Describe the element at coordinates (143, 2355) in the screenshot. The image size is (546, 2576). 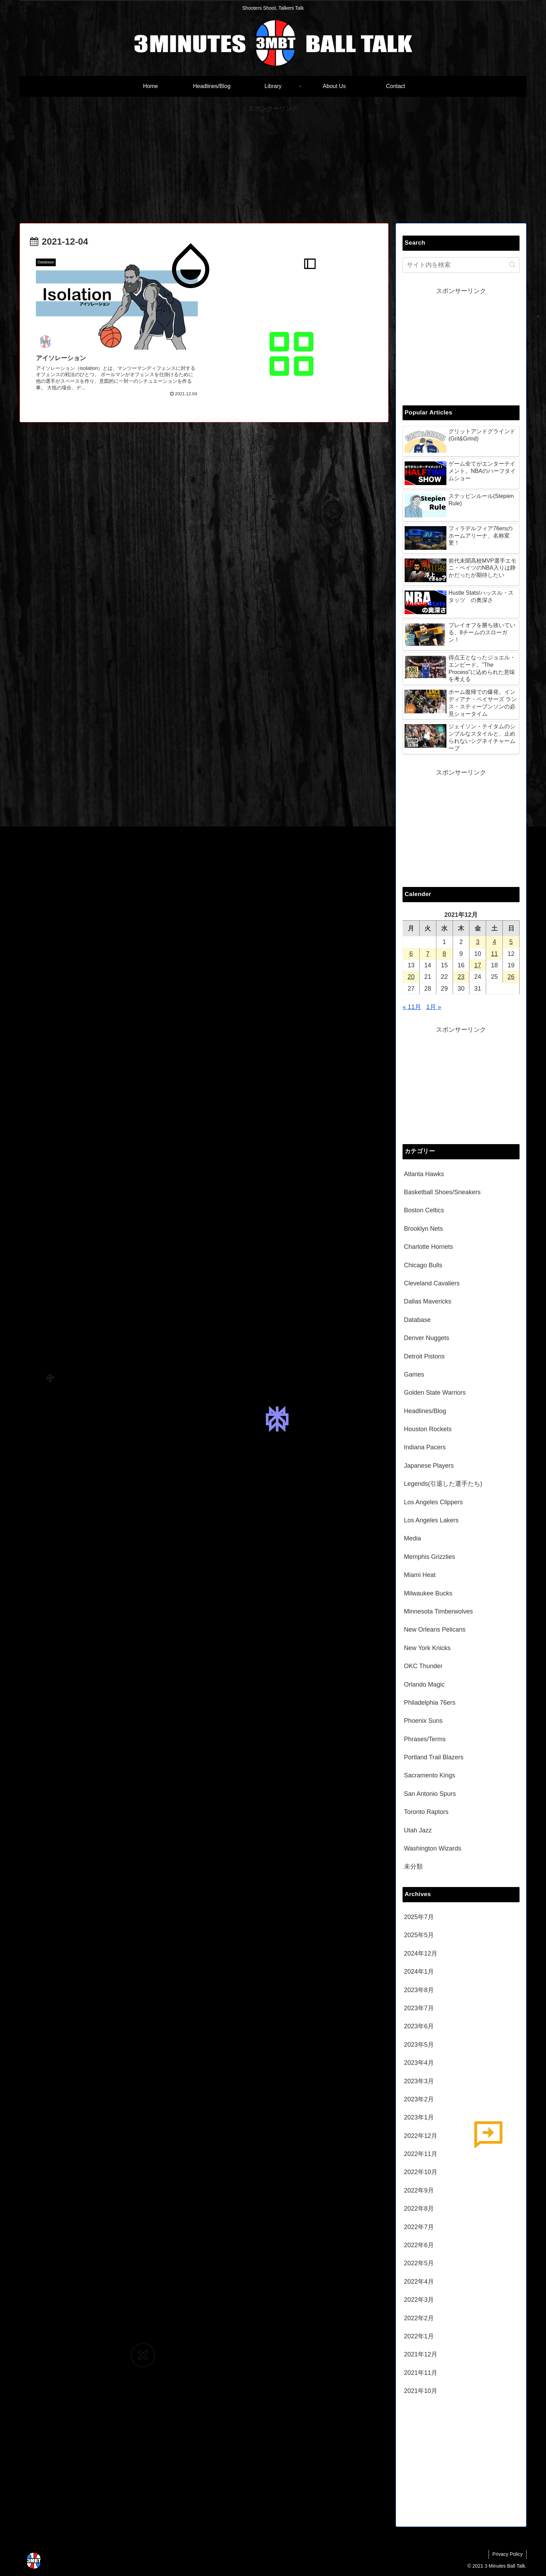
I see `close or dismiss a dialog` at that location.